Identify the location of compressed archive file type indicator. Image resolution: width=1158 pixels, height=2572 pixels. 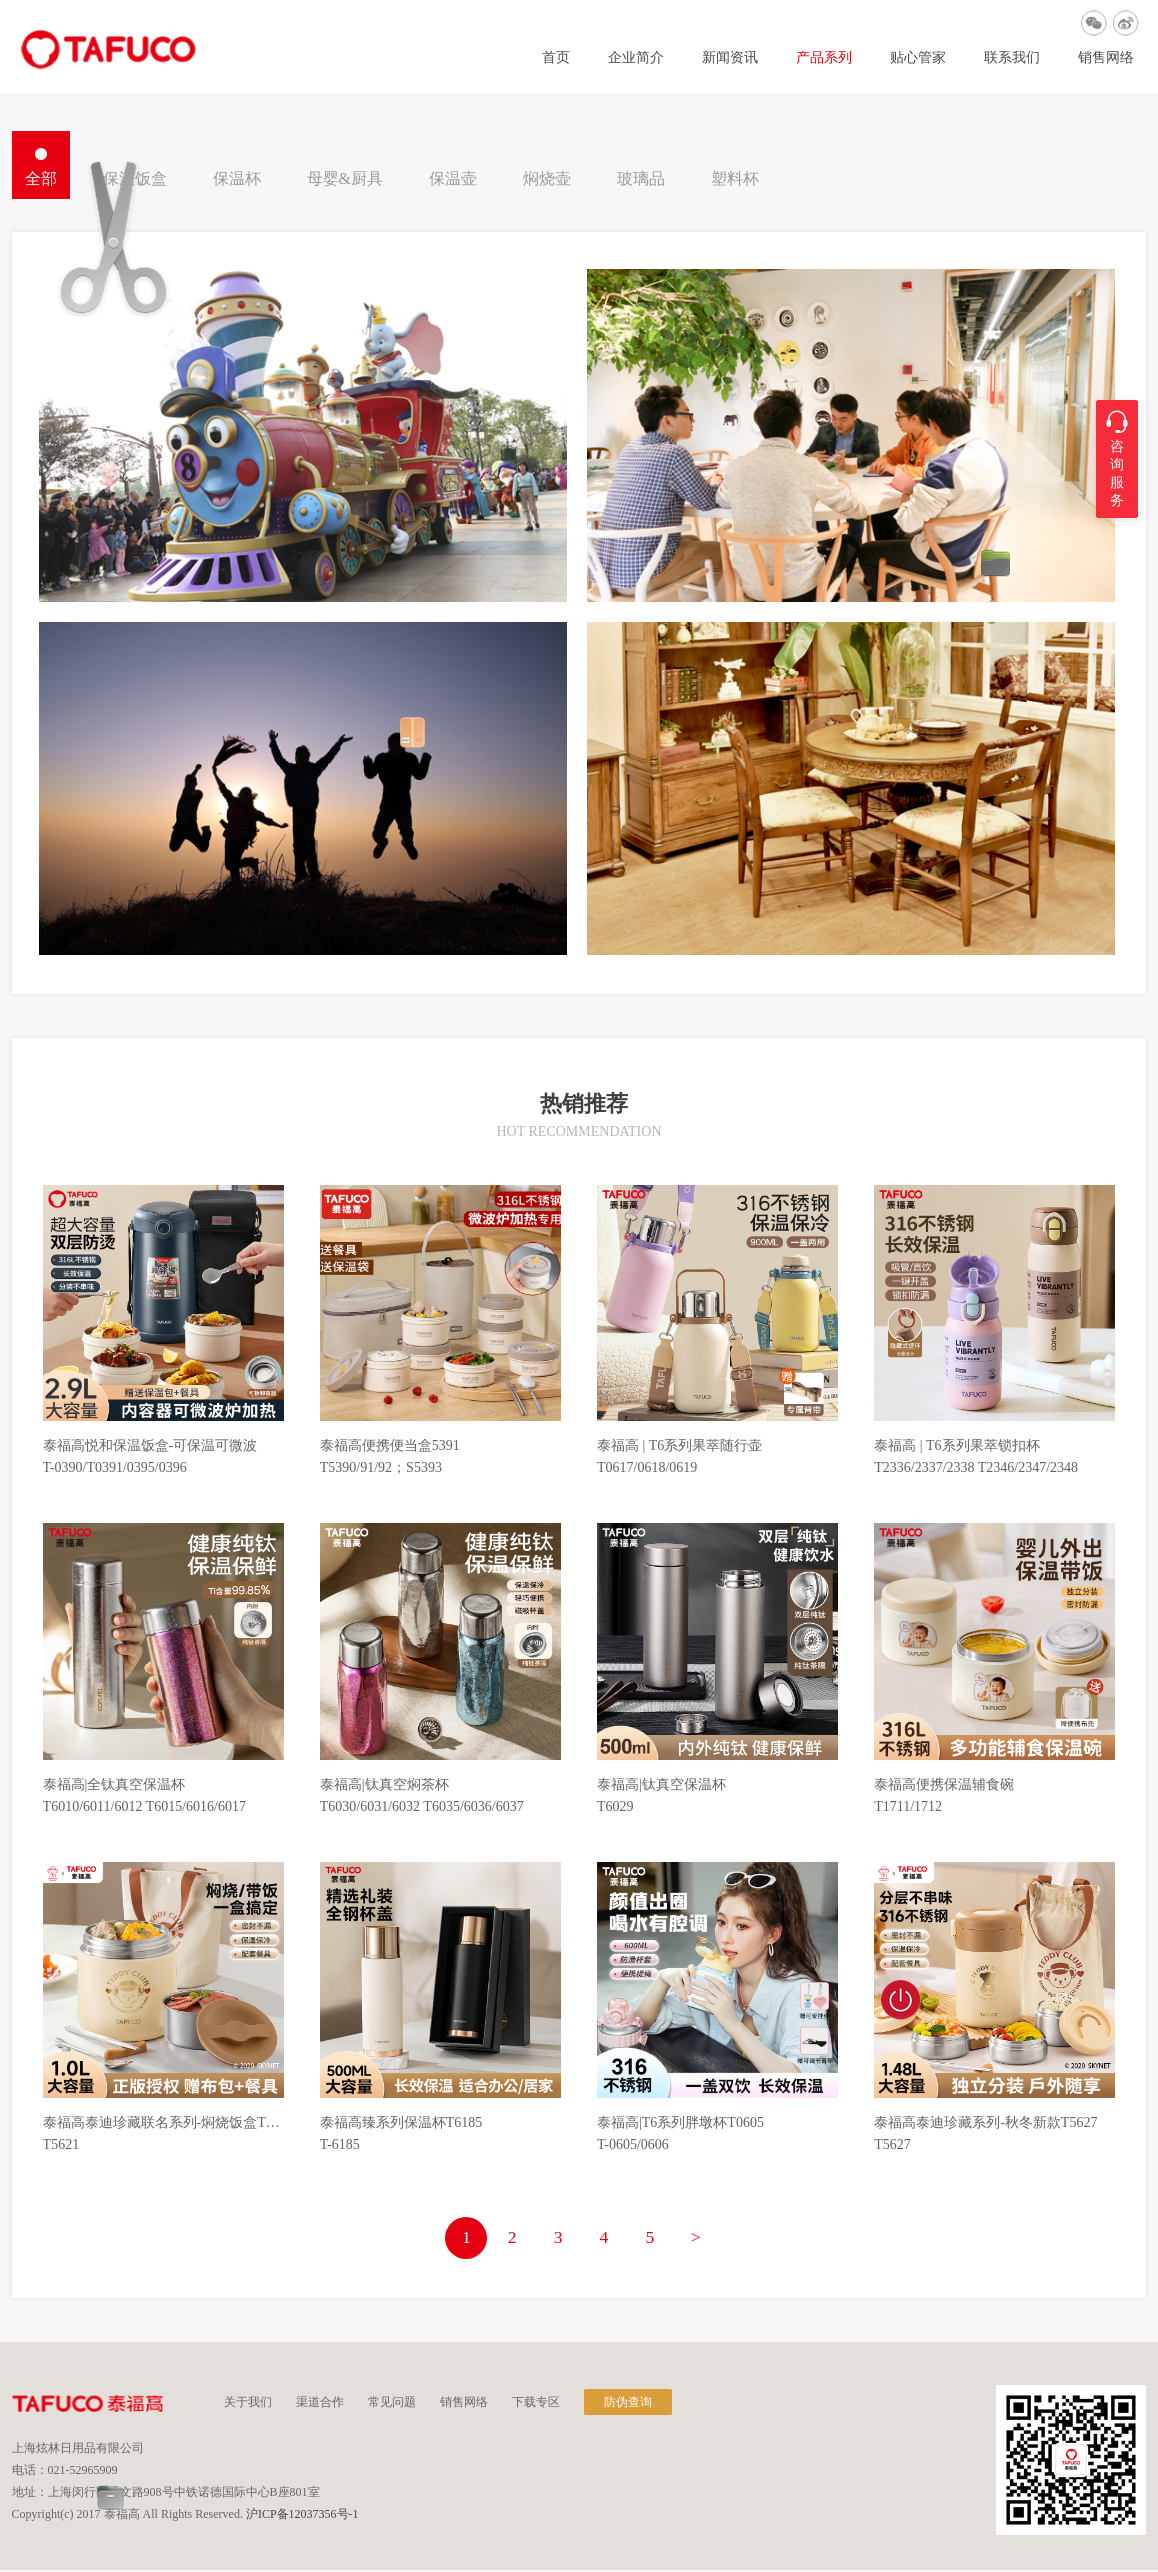
(412, 732).